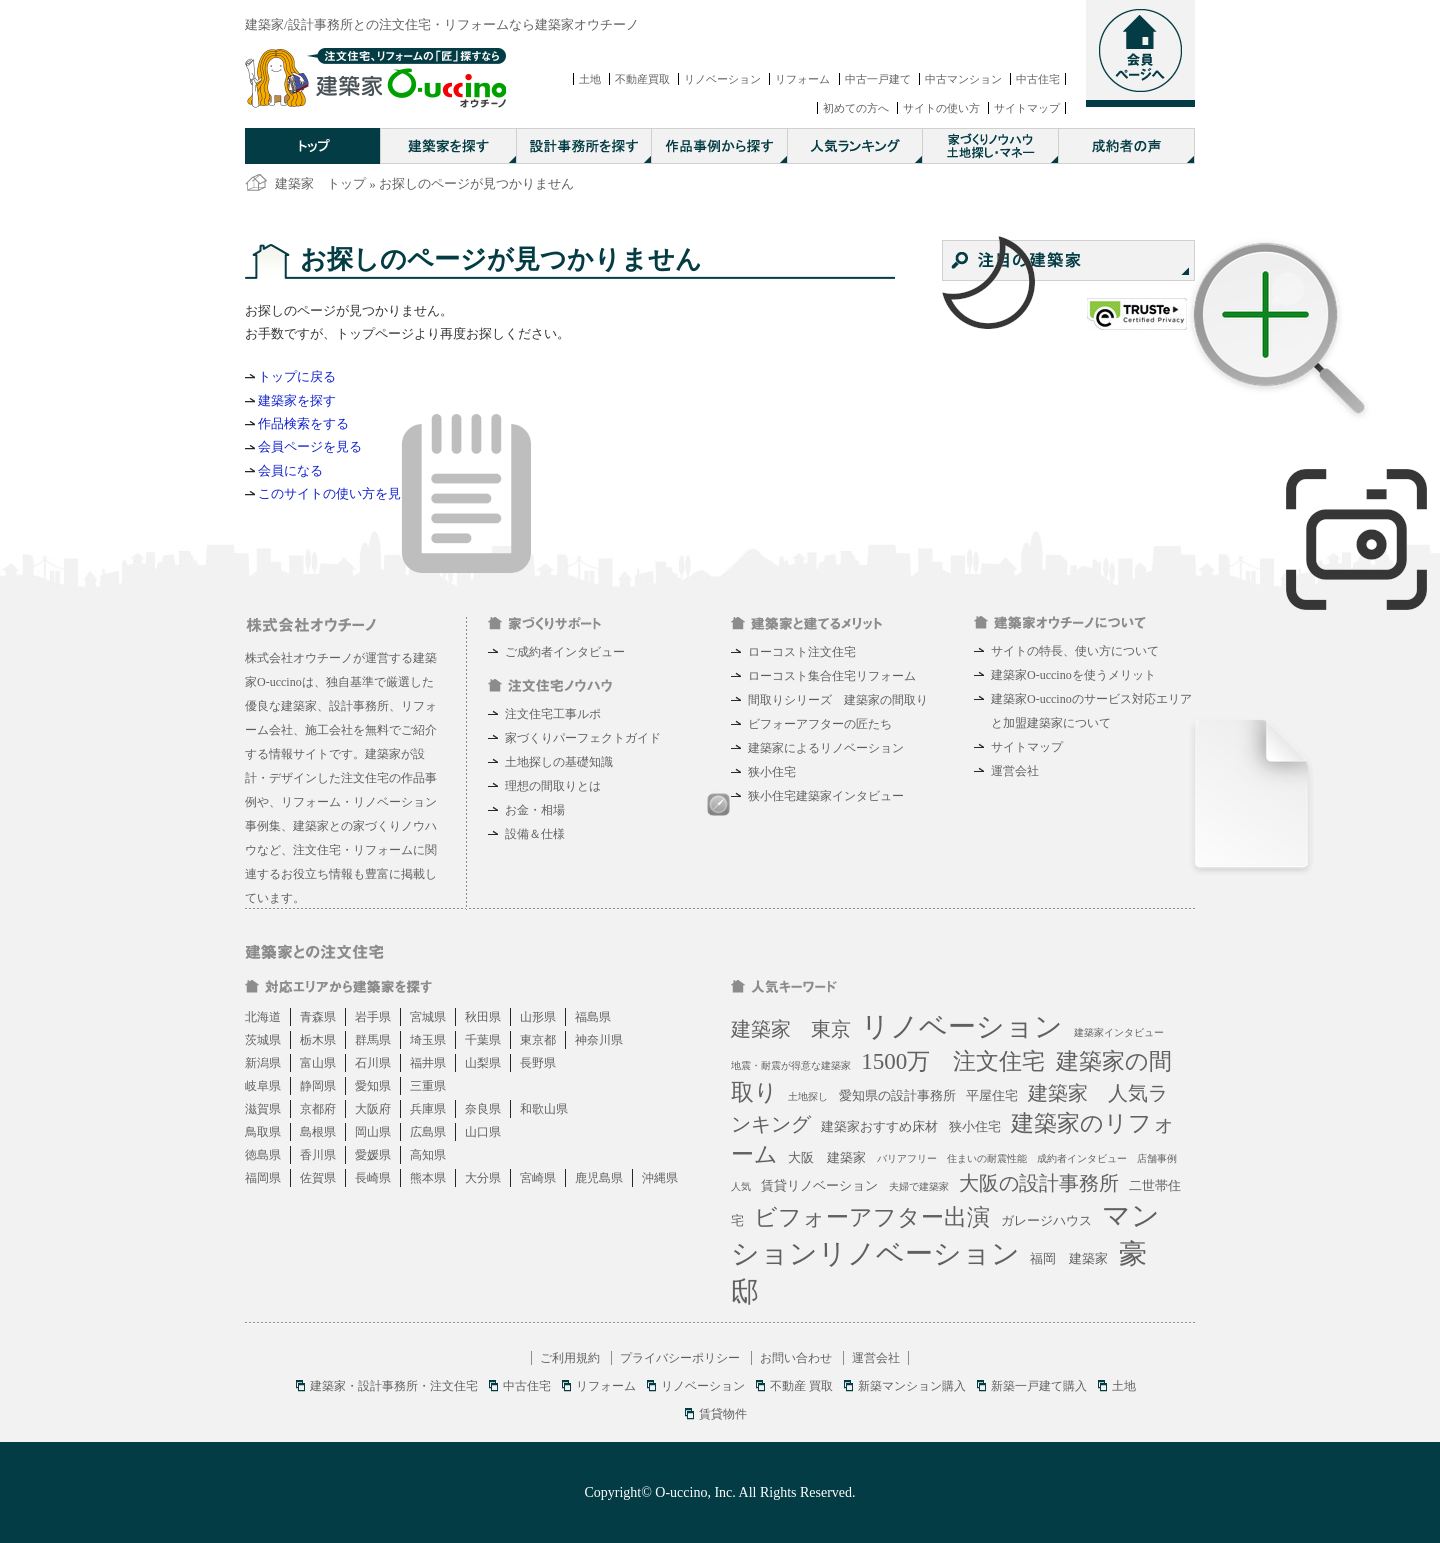 This screenshot has height=1543, width=1440. Describe the element at coordinates (988, 282) in the screenshot. I see `indicates half-width input mode is active in fcitx` at that location.